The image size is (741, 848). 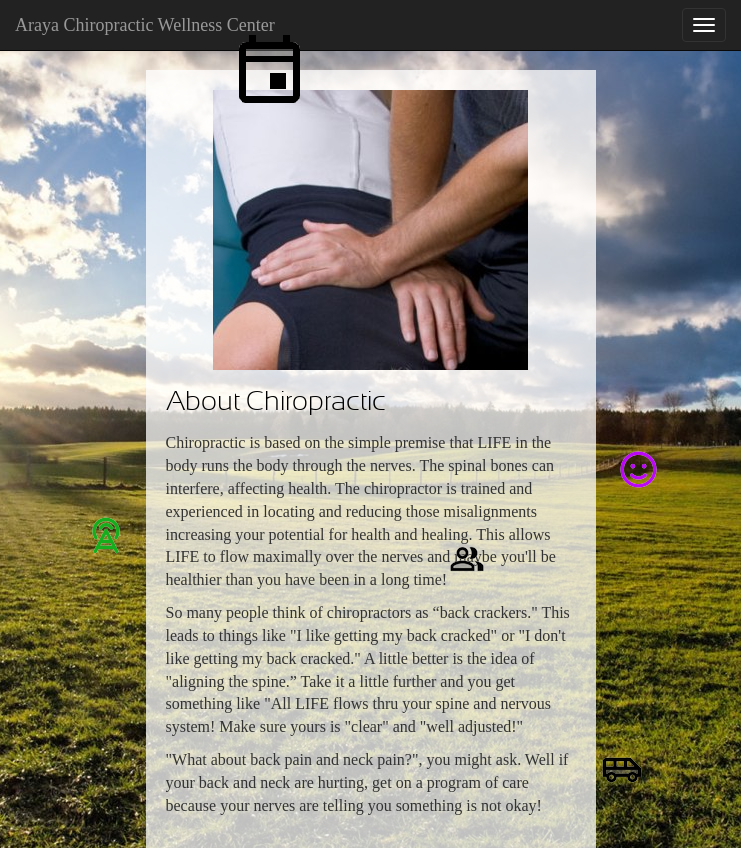 I want to click on indicates cellular network signal or coverage, so click(x=106, y=536).